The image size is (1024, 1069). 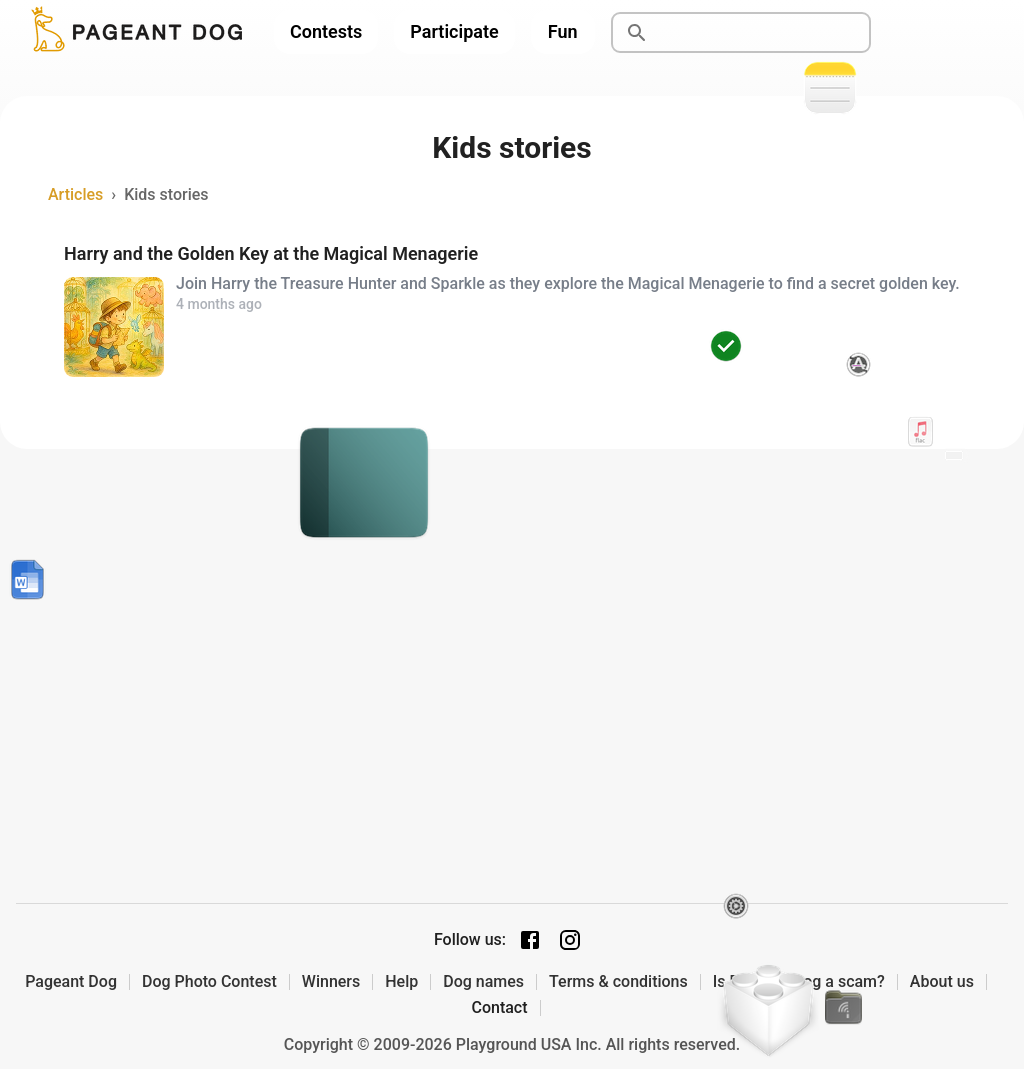 What do you see at coordinates (736, 906) in the screenshot?
I see `open settings or properties panel` at bounding box center [736, 906].